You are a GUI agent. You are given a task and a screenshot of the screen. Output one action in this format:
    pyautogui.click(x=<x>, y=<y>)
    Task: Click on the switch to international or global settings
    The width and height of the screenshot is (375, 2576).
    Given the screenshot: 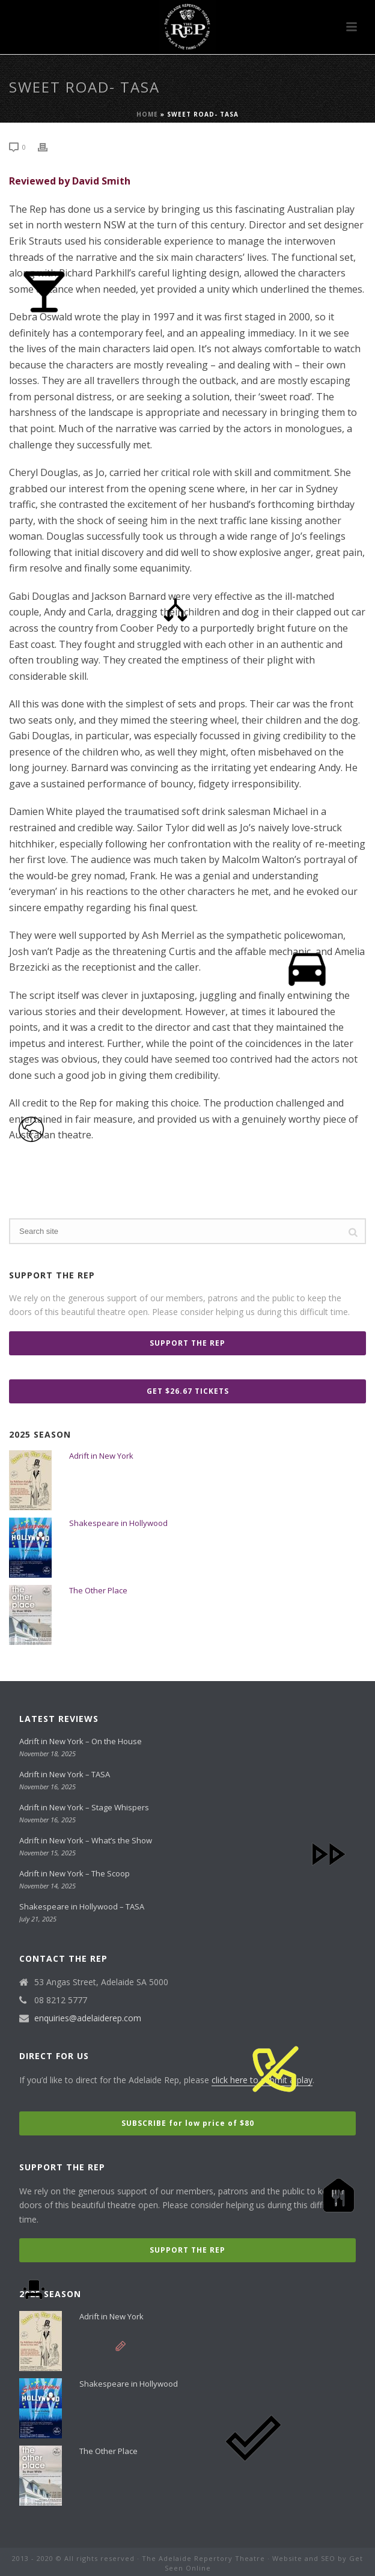 What is the action you would take?
    pyautogui.click(x=31, y=1129)
    